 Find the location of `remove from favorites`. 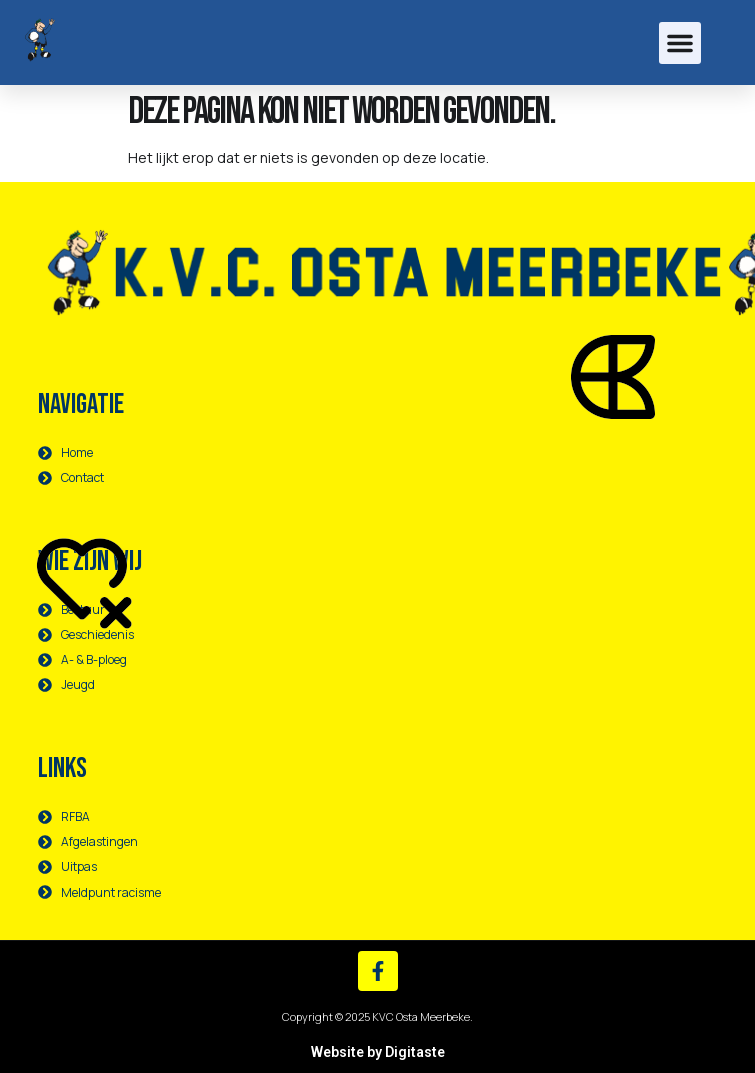

remove from favorites is located at coordinates (82, 579).